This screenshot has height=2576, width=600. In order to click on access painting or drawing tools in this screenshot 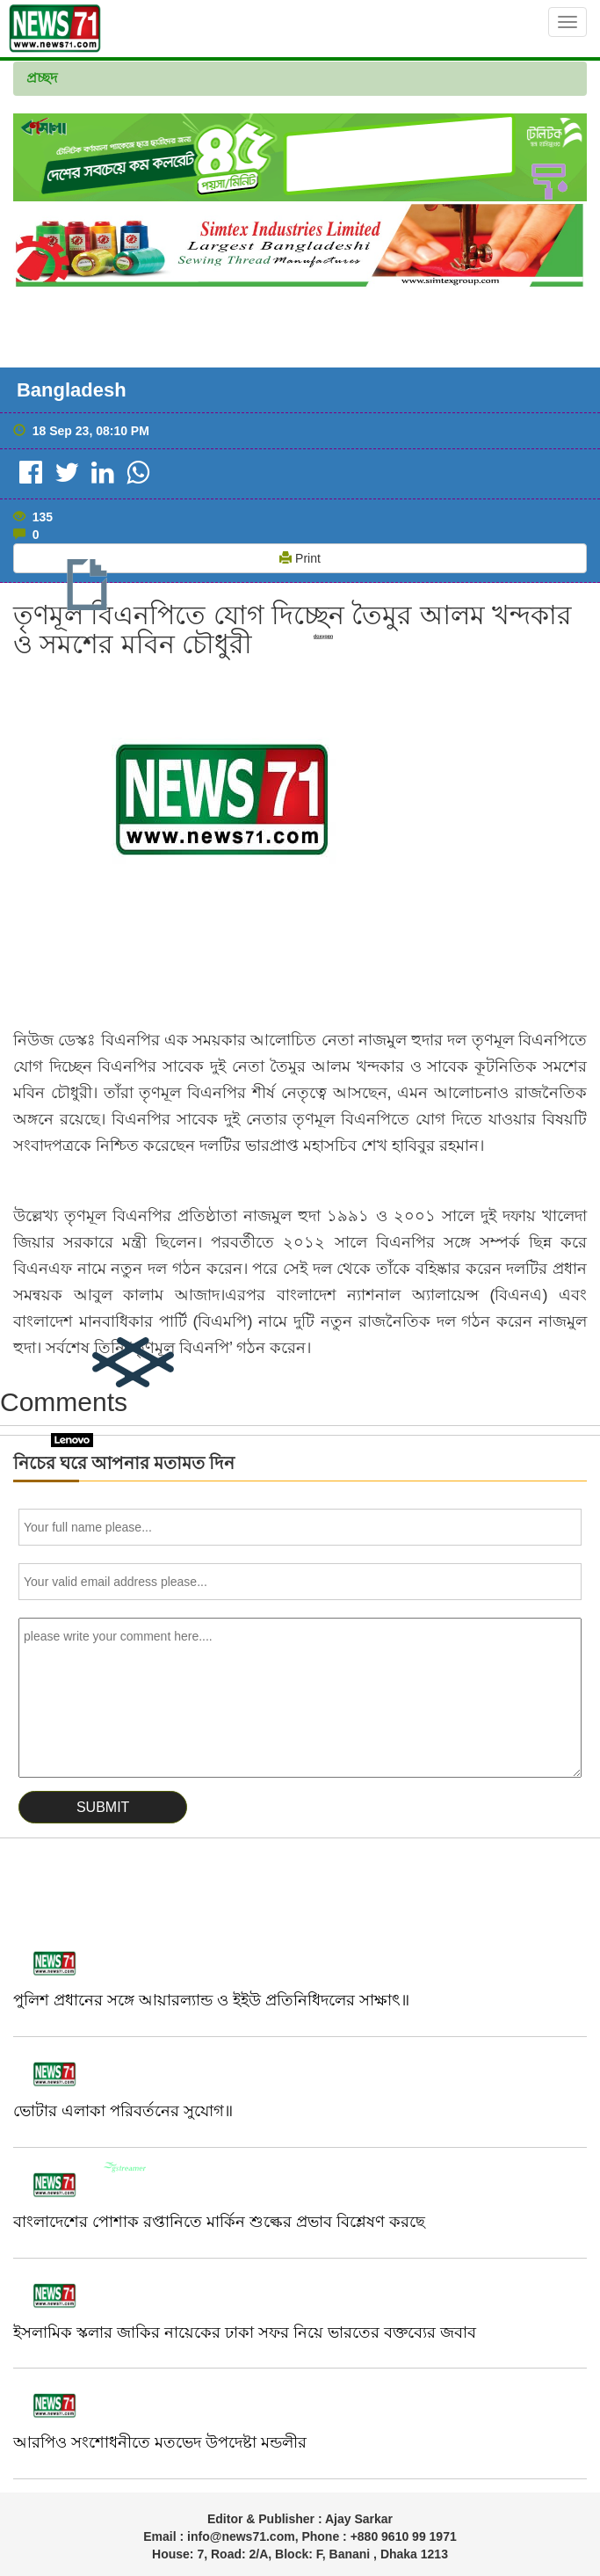, I will do `click(548, 180)`.